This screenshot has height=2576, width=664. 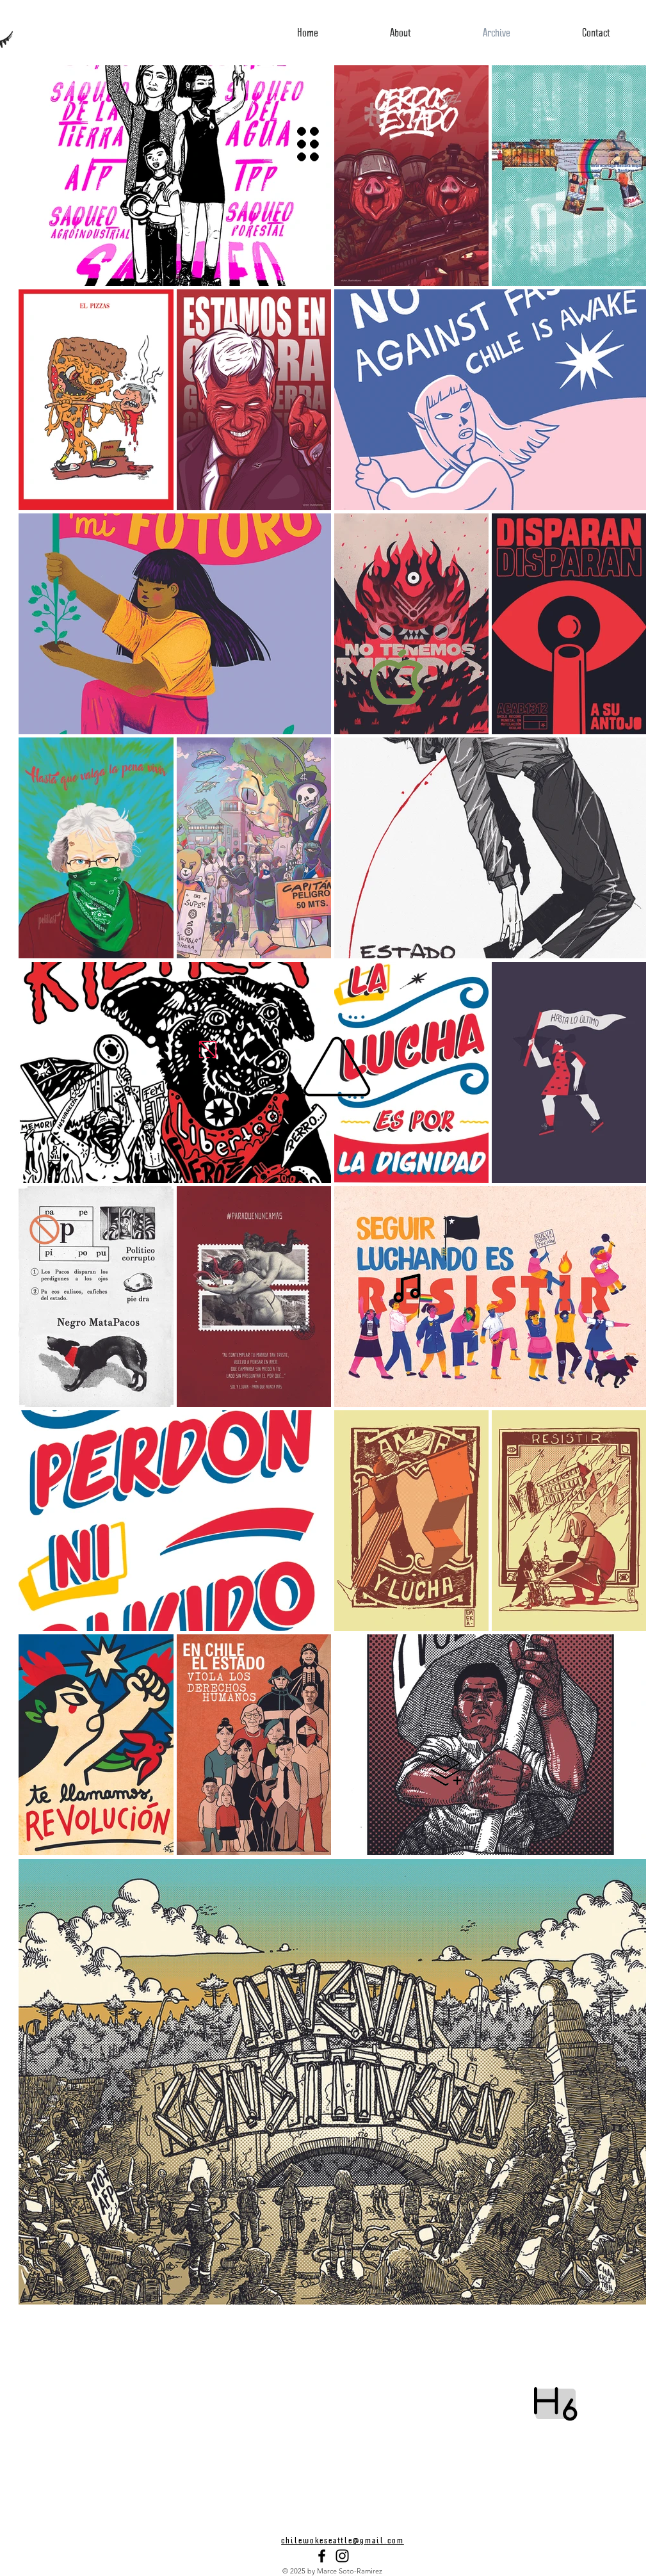 I want to click on drag to reorder this item, so click(x=308, y=144).